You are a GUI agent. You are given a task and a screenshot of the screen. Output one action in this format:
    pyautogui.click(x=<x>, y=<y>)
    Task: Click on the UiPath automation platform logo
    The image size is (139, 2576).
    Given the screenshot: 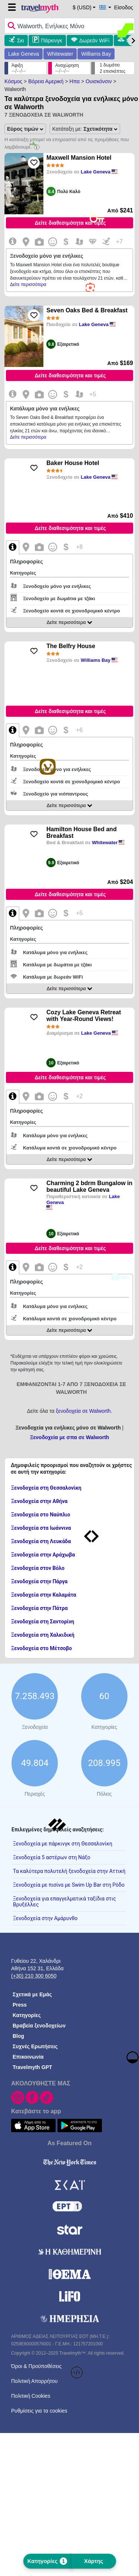 What is the action you would take?
    pyautogui.click(x=121, y=1277)
    